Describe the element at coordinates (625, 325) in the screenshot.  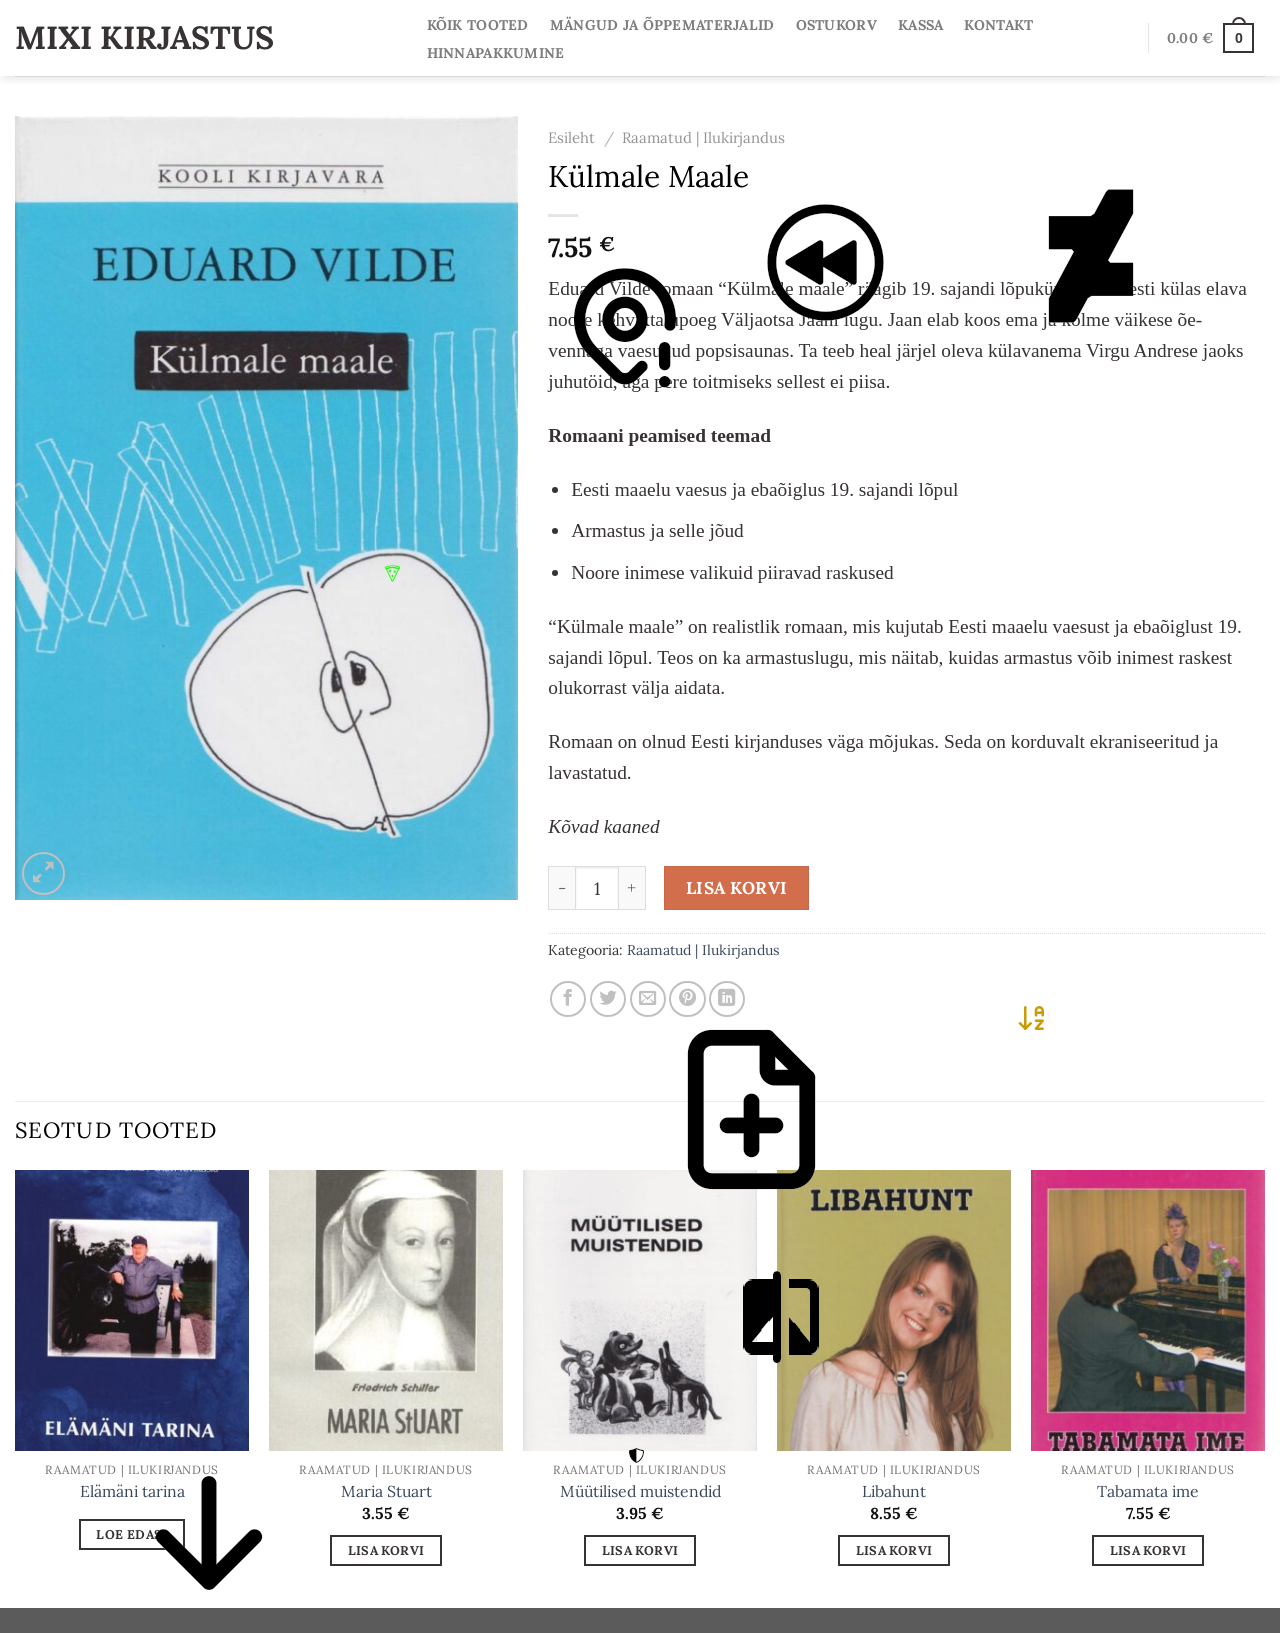
I see `location requires attention or has an issue` at that location.